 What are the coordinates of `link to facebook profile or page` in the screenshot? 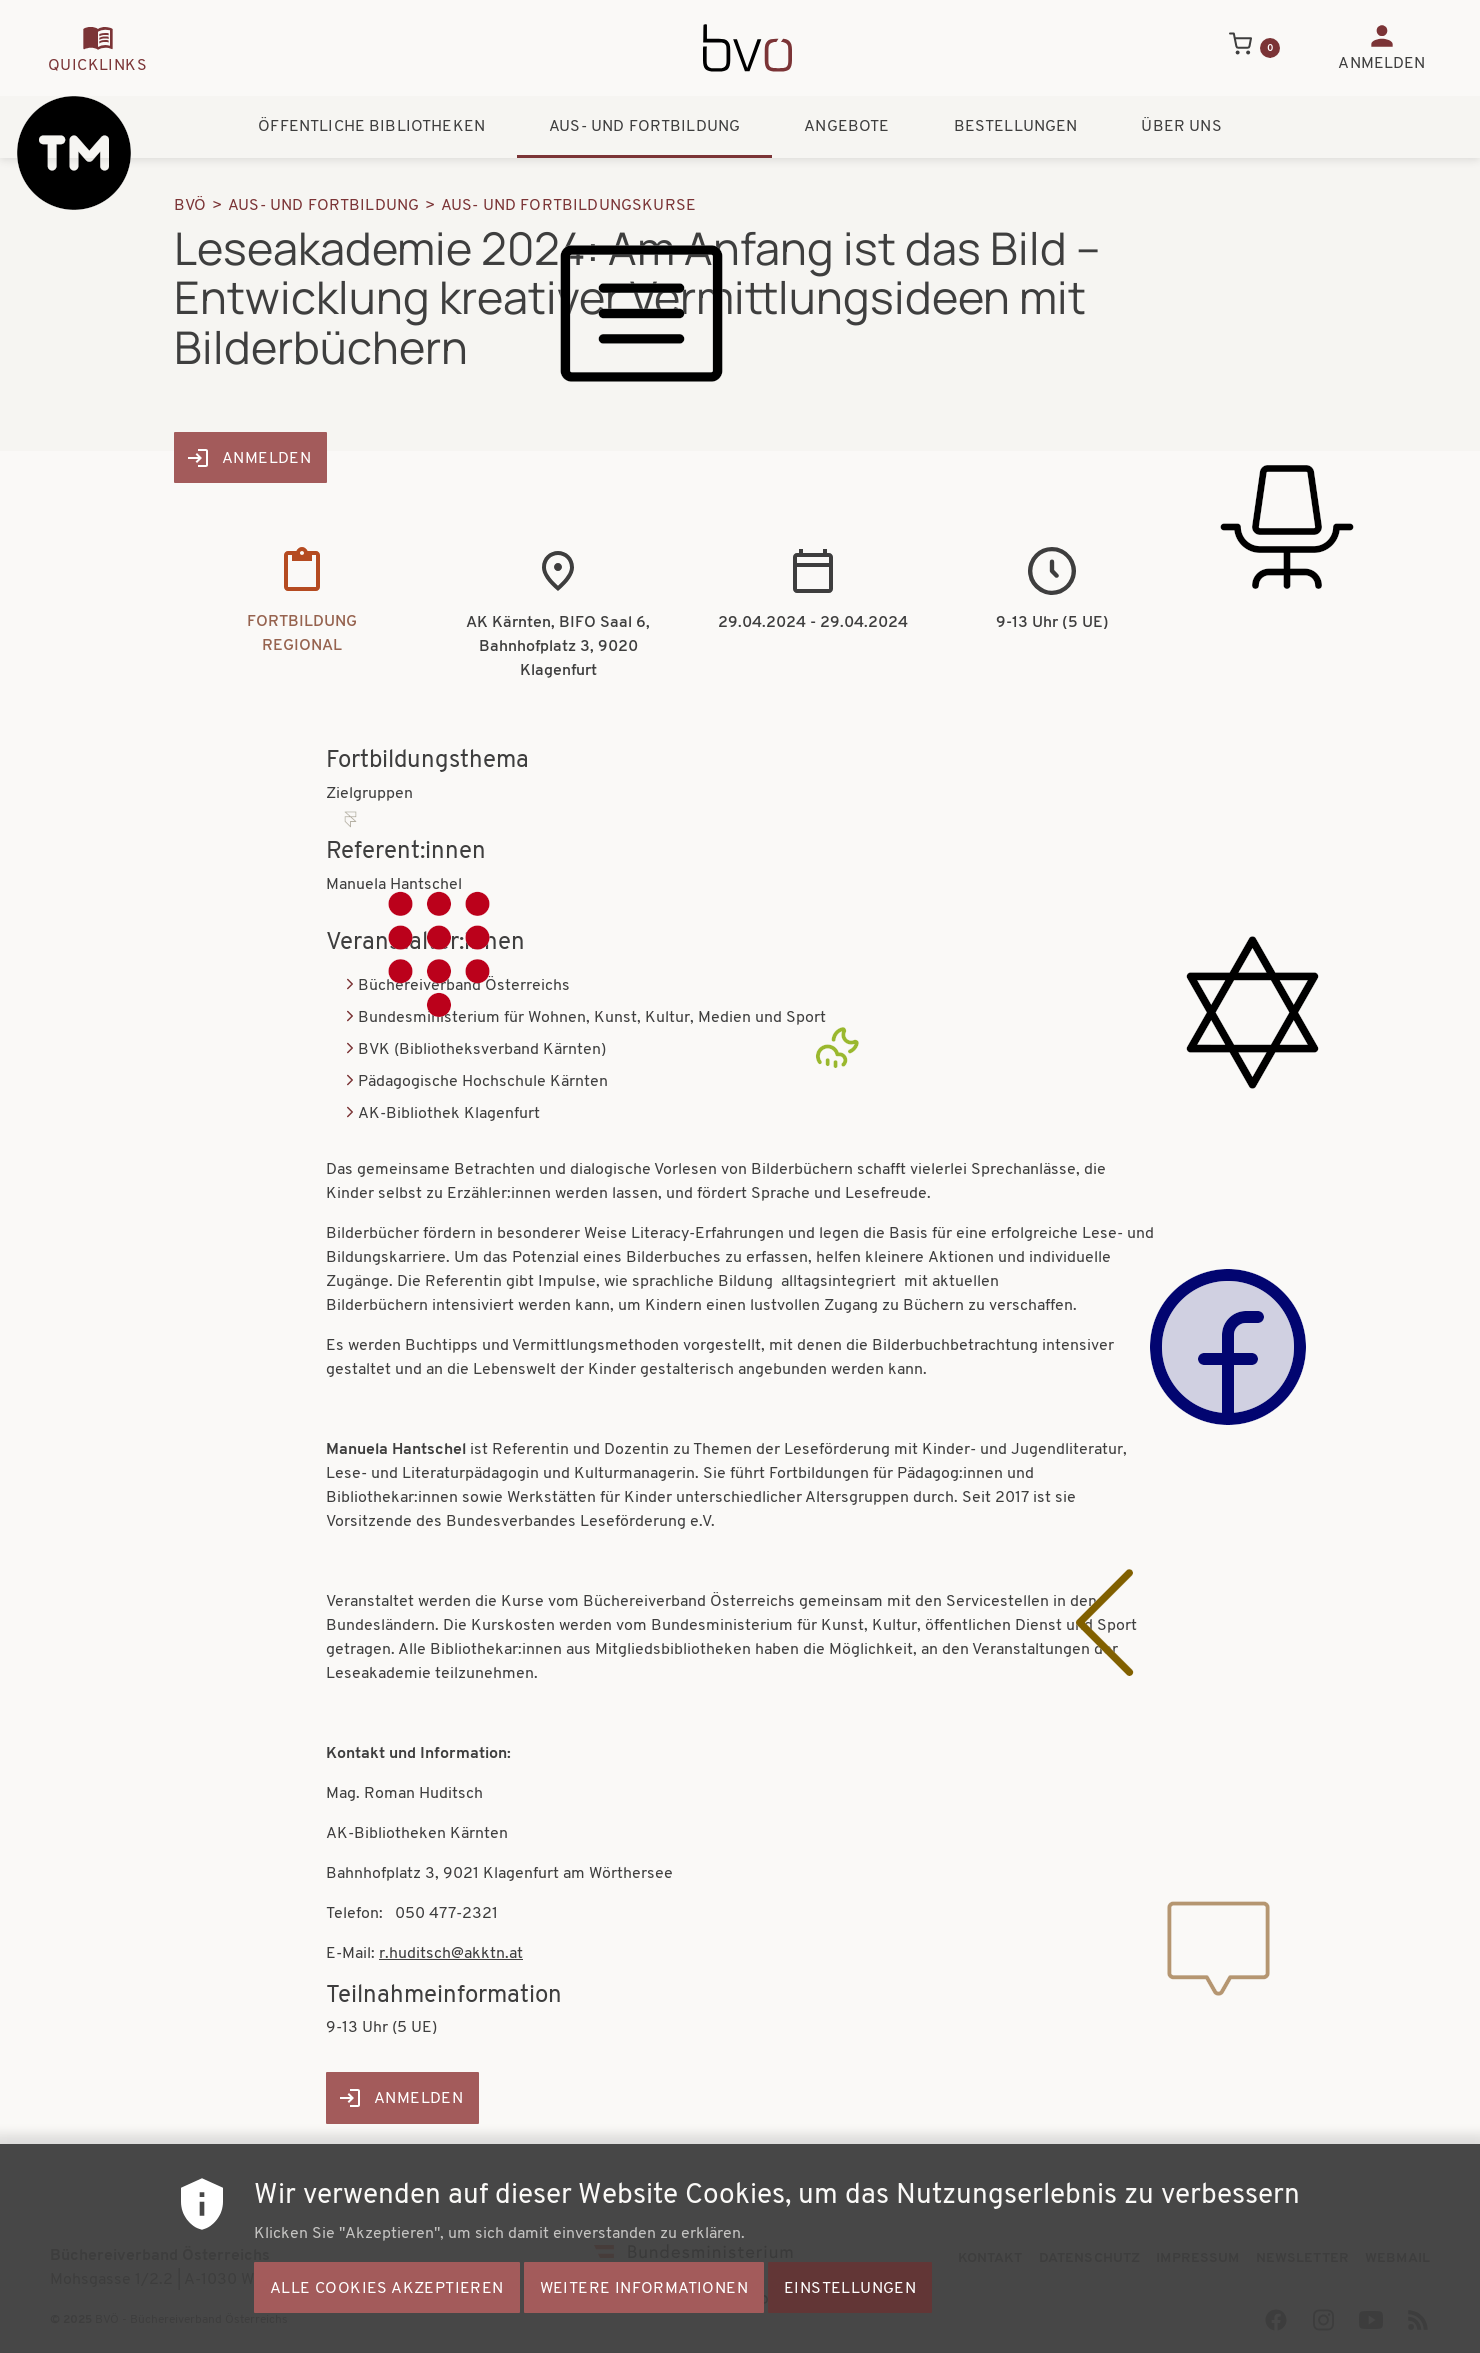 It's located at (1228, 1347).